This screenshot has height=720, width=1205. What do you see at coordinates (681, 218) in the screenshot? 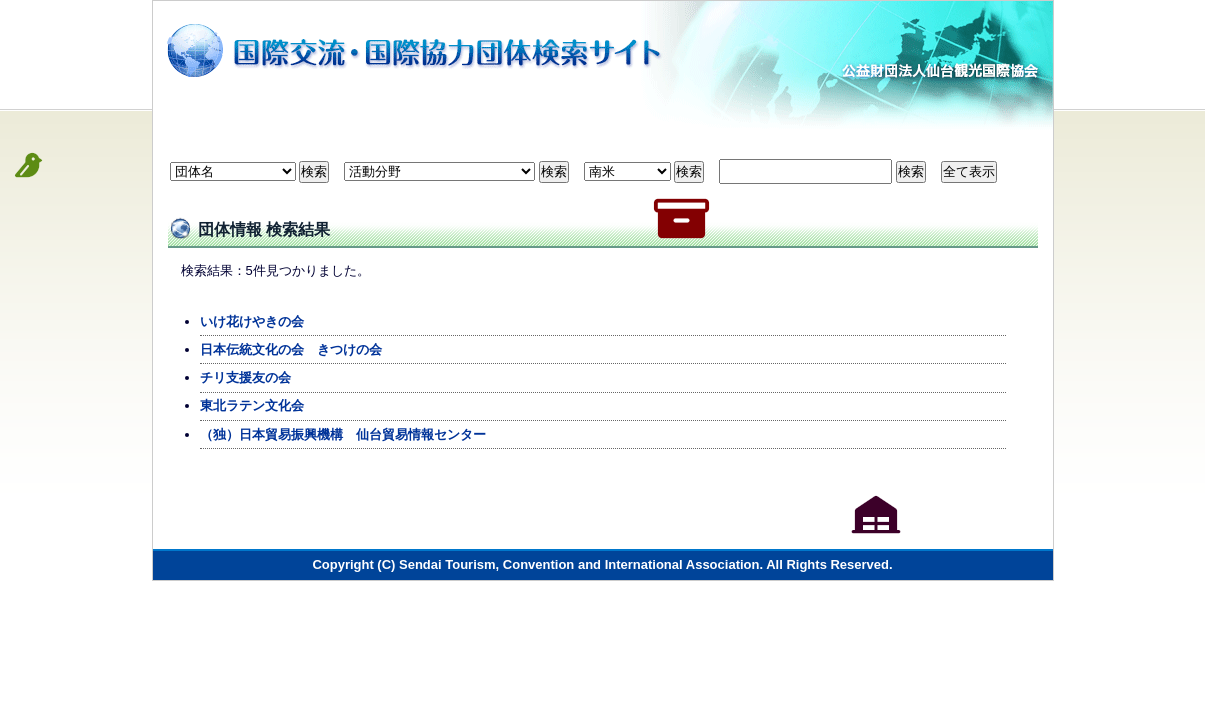
I see `archive this item` at bounding box center [681, 218].